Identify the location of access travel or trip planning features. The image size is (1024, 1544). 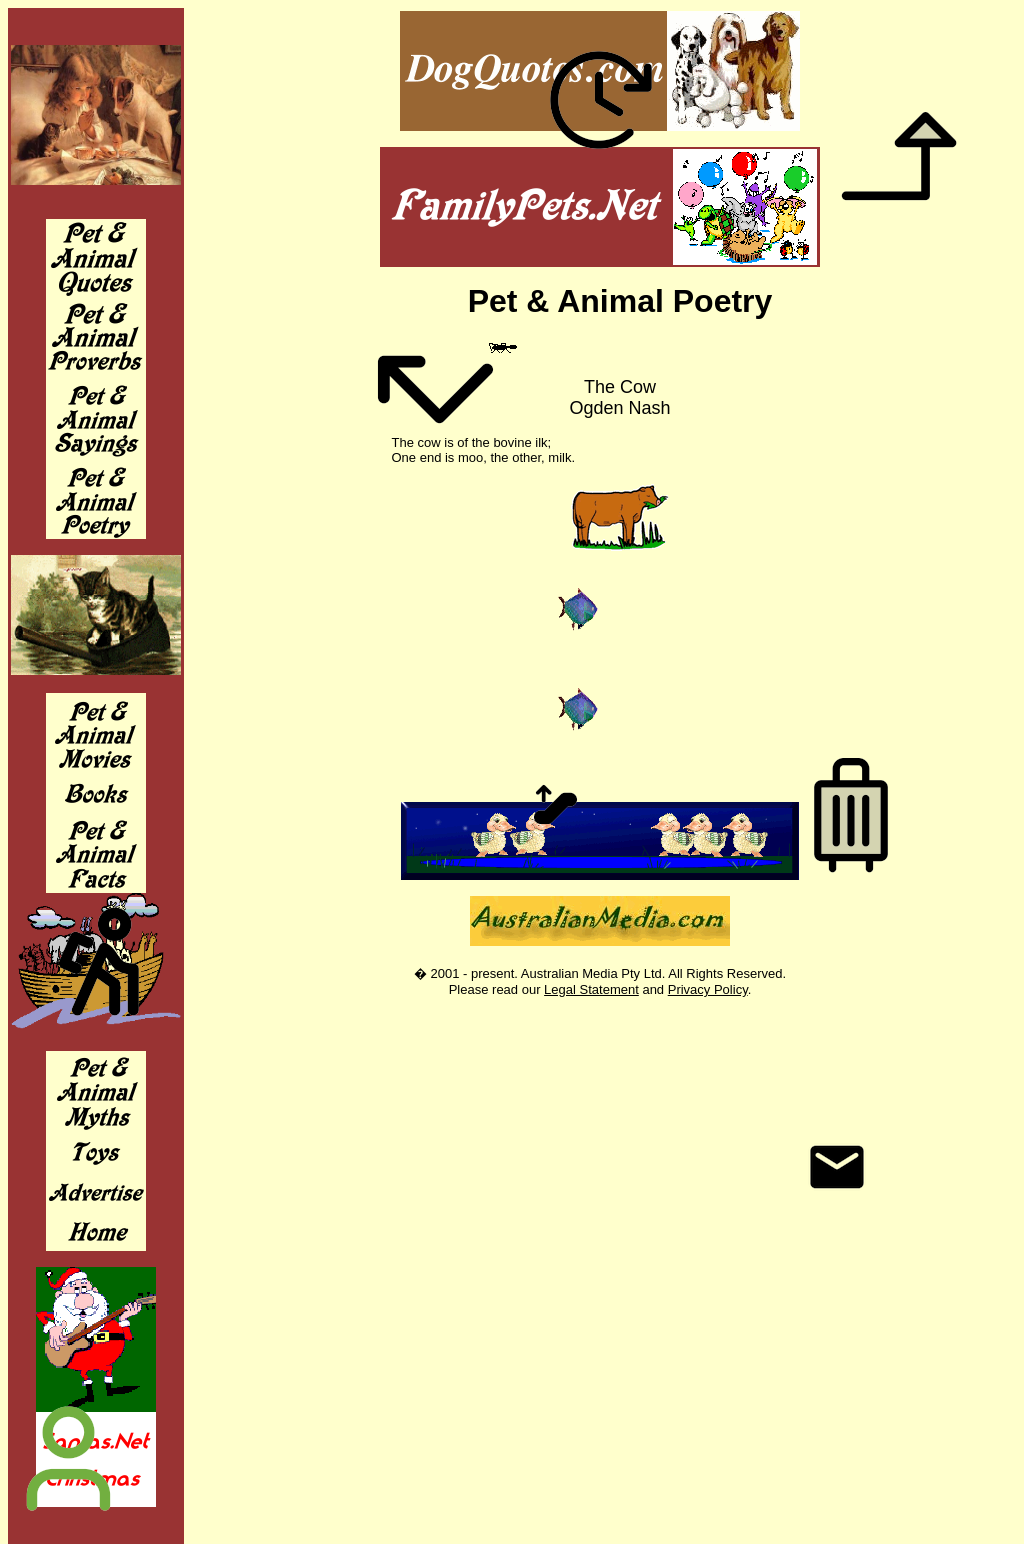
(851, 817).